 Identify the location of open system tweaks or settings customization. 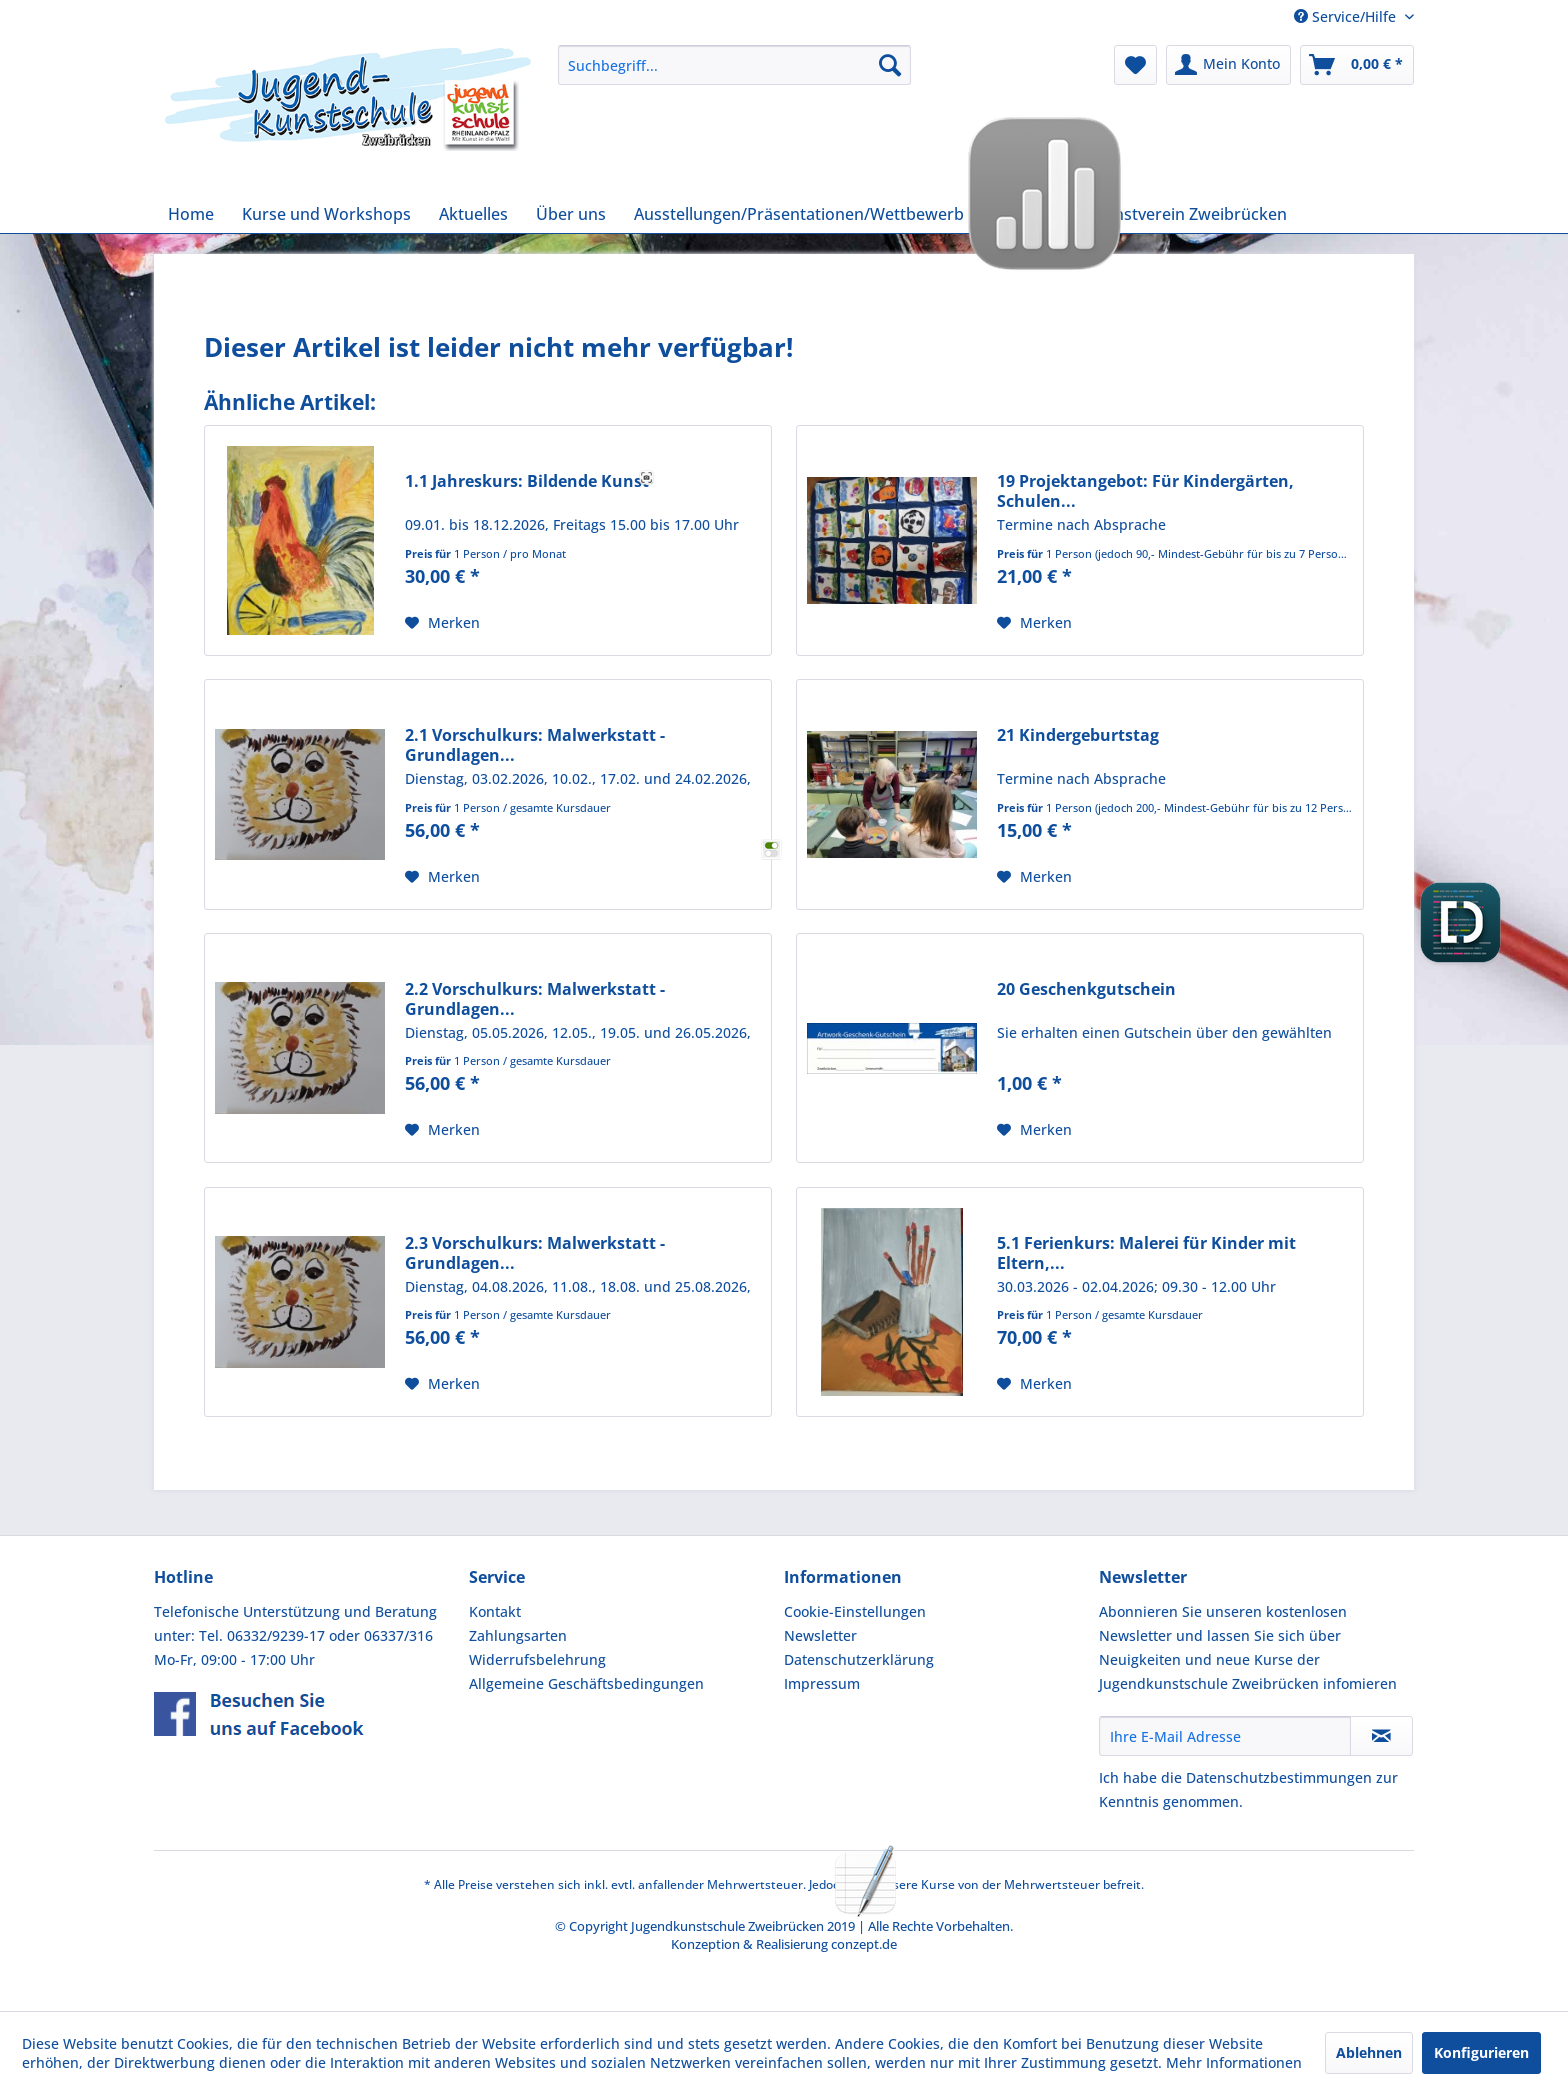
(771, 849).